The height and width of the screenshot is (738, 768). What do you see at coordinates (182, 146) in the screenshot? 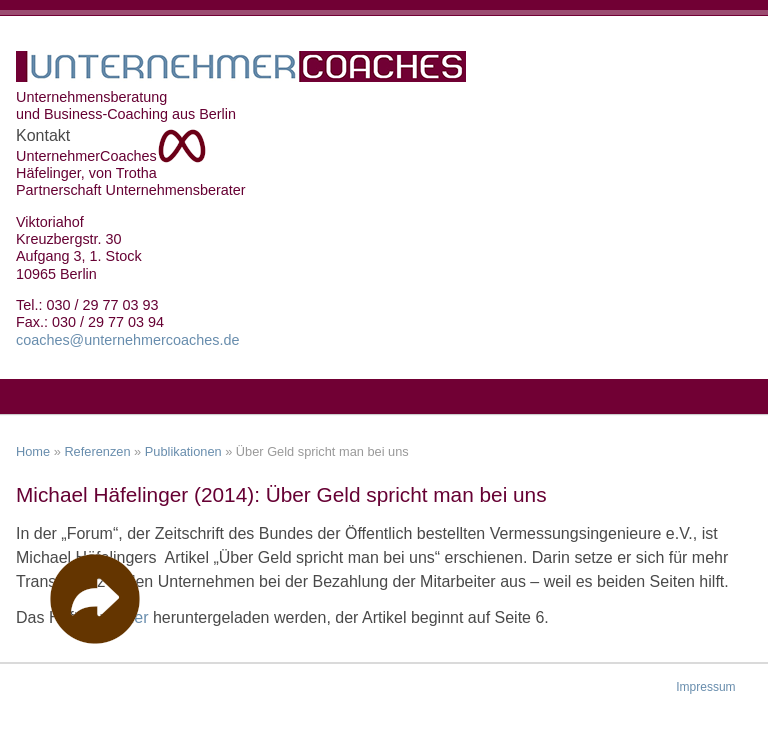
I see `Meta company logo` at bounding box center [182, 146].